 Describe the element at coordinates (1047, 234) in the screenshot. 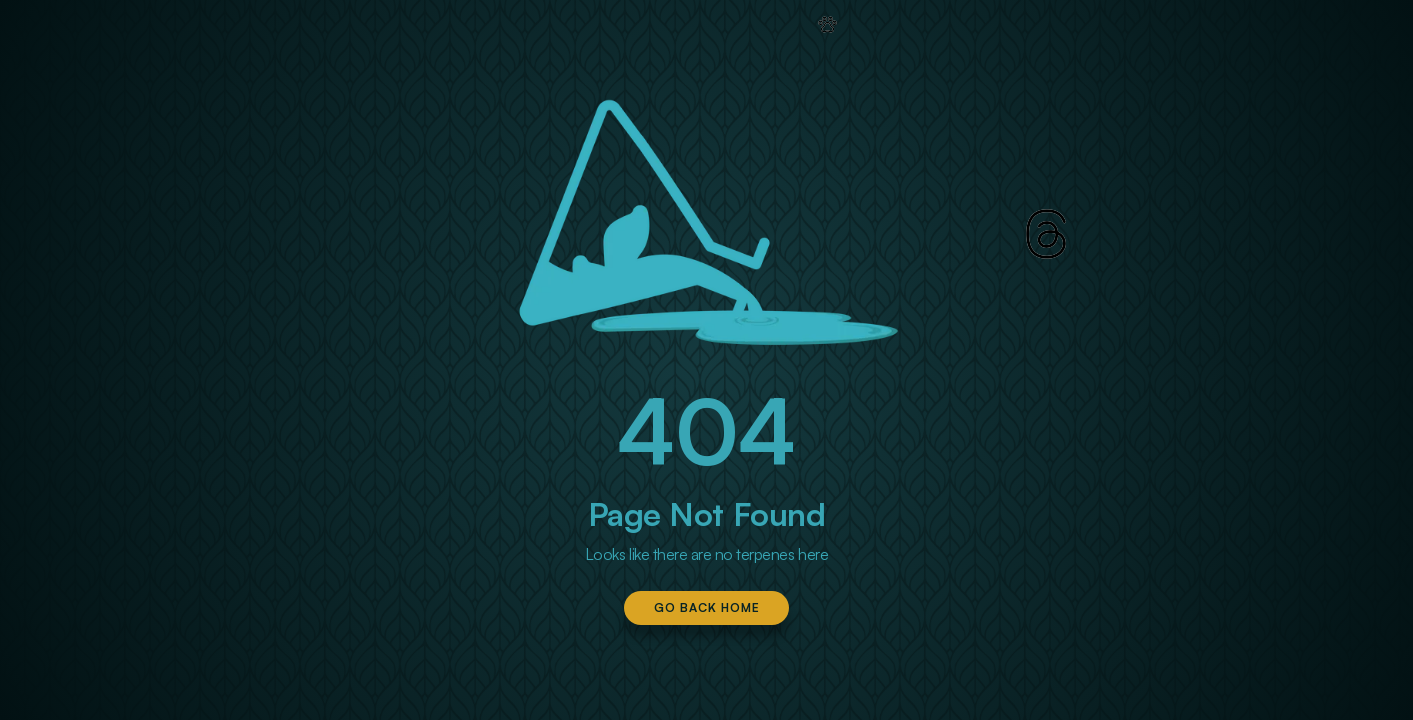

I see `open the Threads app` at that location.